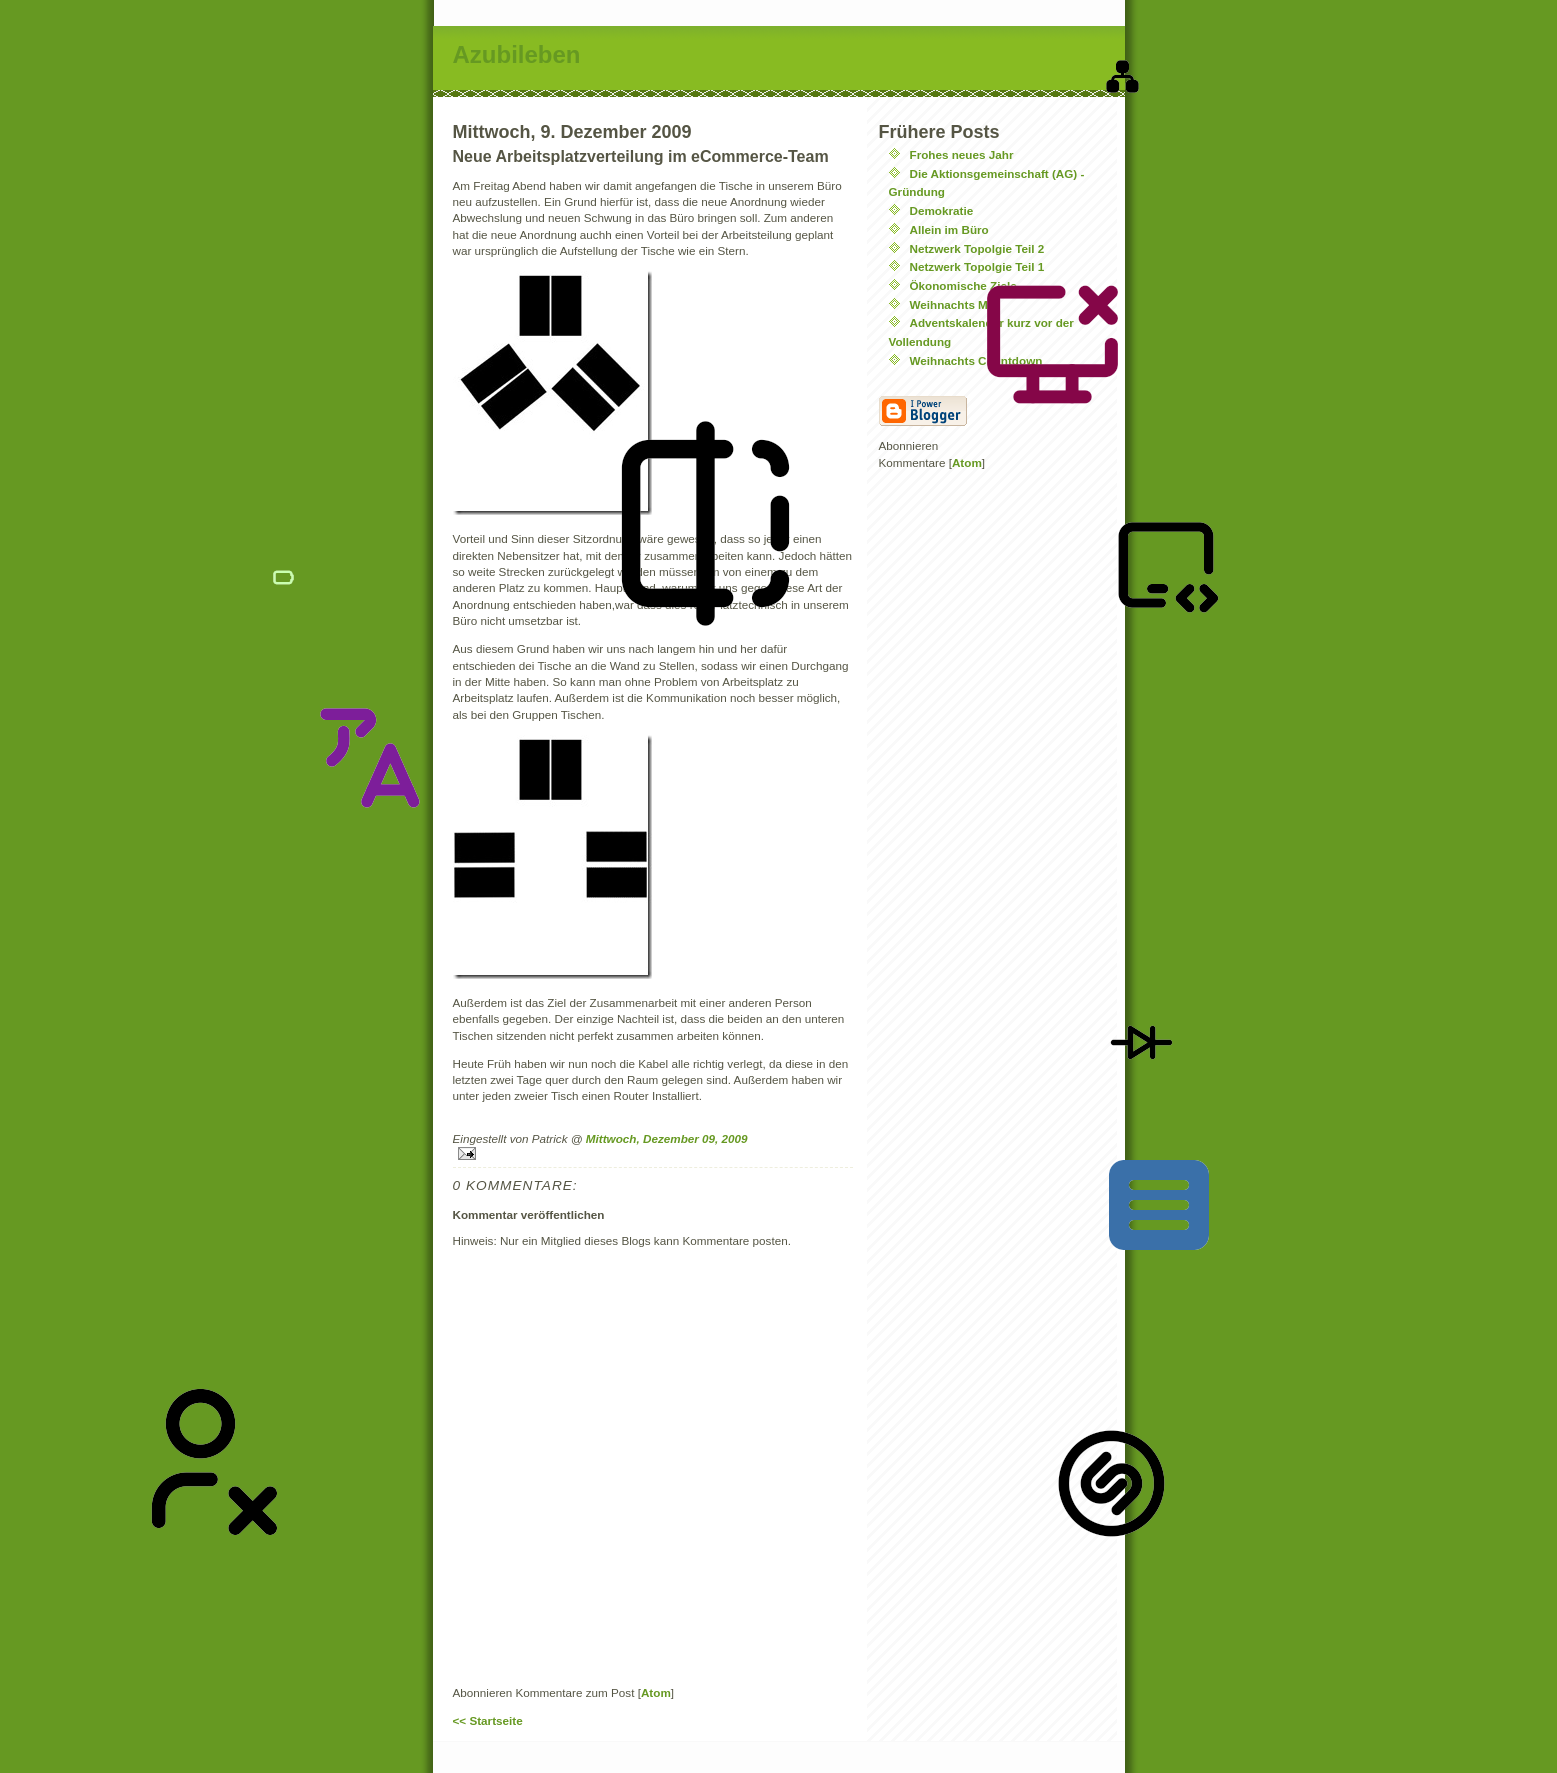 The height and width of the screenshot is (1773, 1557). I want to click on view organizational hierarchy or structure, so click(1122, 76).